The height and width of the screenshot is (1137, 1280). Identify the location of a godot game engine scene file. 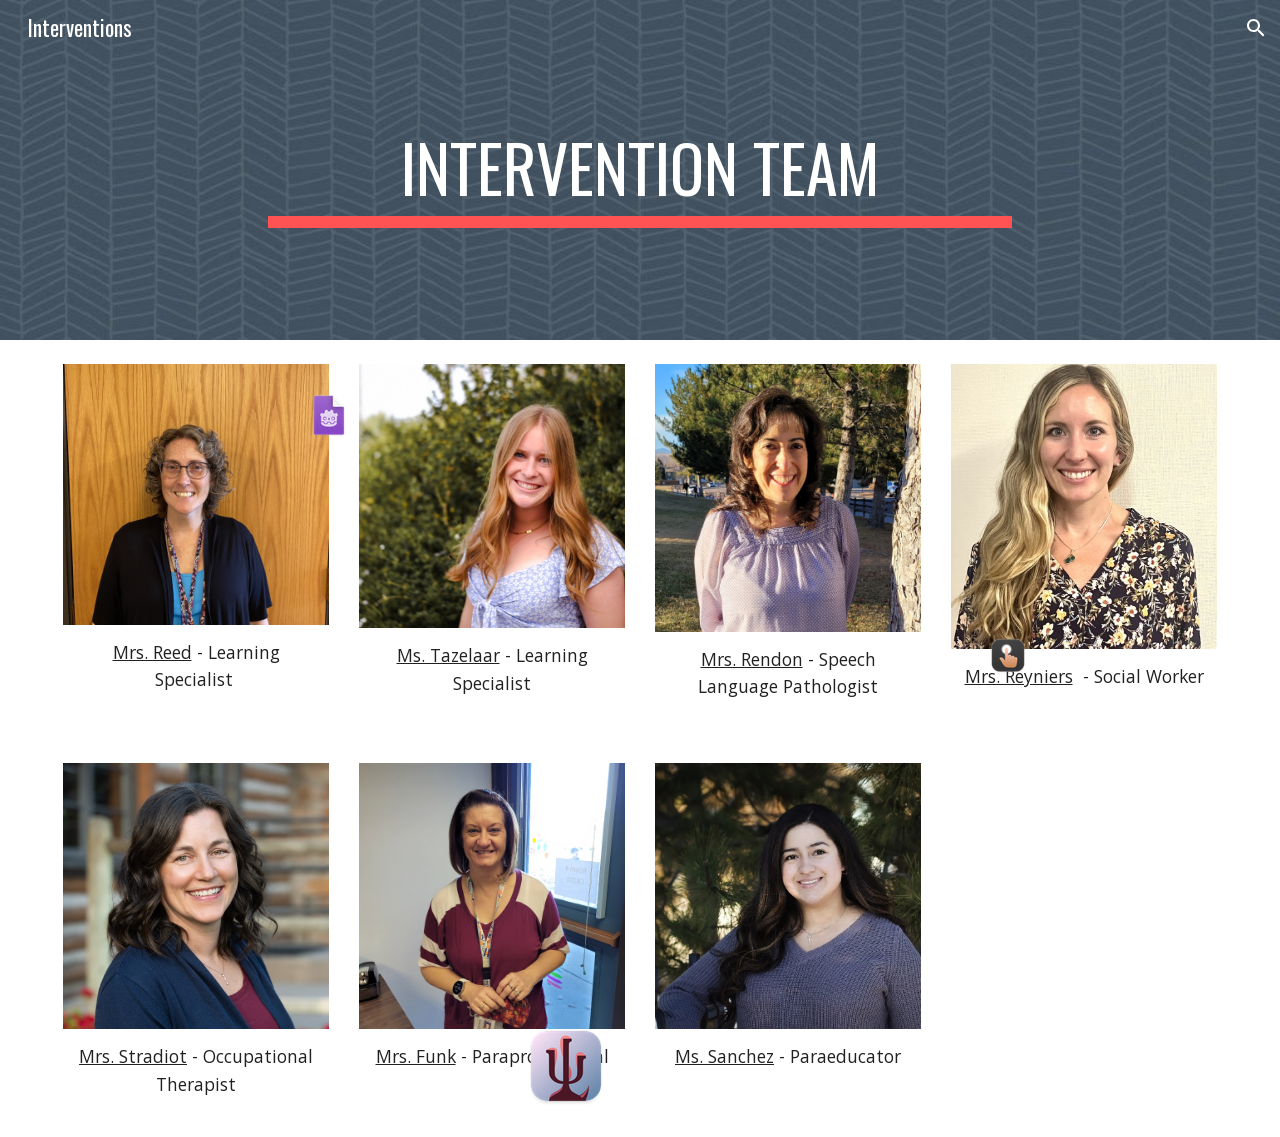
(329, 416).